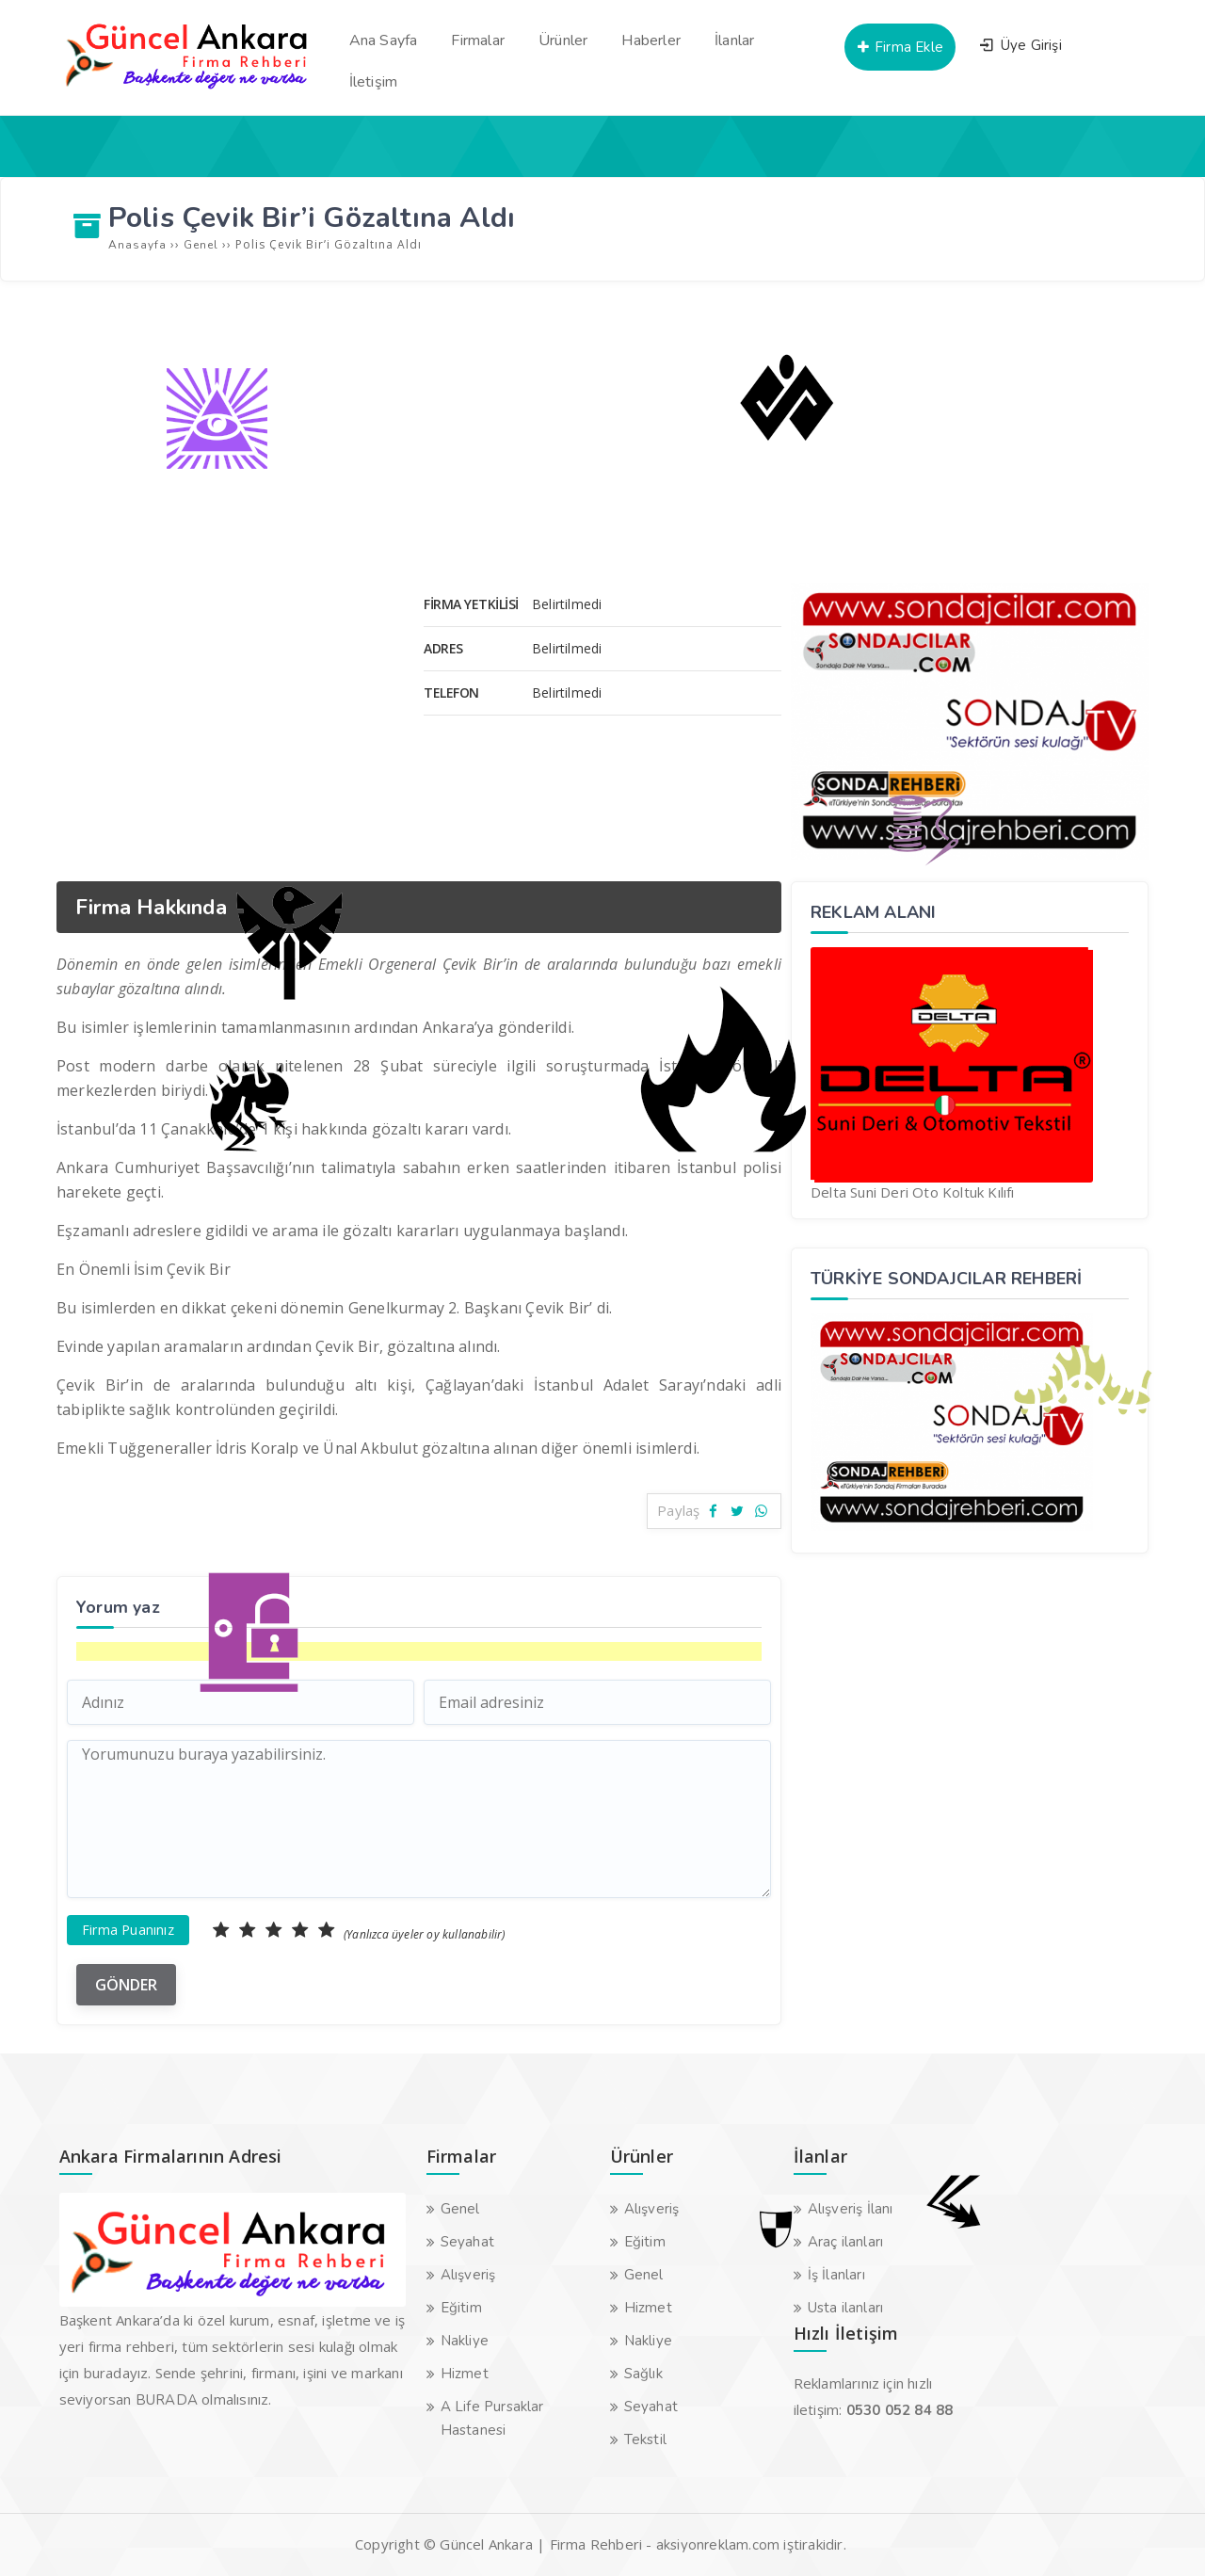 The width and height of the screenshot is (1205, 2576). Describe the element at coordinates (249, 1105) in the screenshot. I see `select troglodyte character or creature class` at that location.